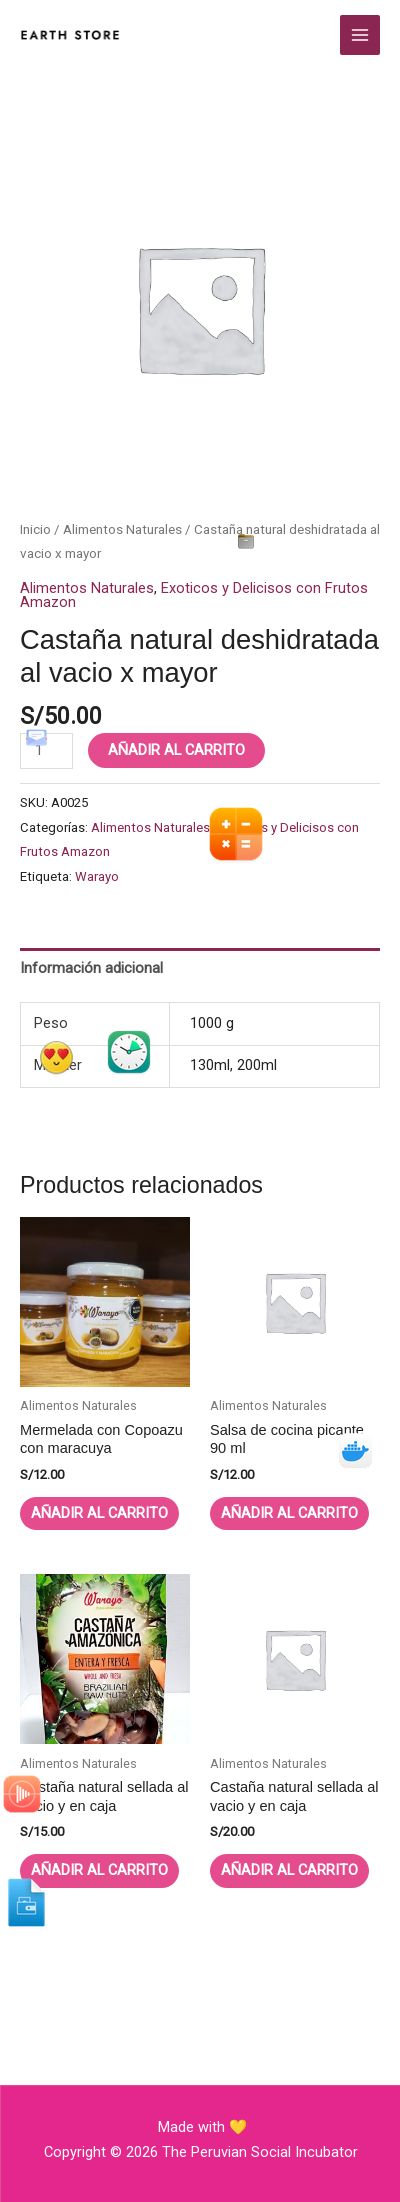  I want to click on open file manager application, so click(246, 541).